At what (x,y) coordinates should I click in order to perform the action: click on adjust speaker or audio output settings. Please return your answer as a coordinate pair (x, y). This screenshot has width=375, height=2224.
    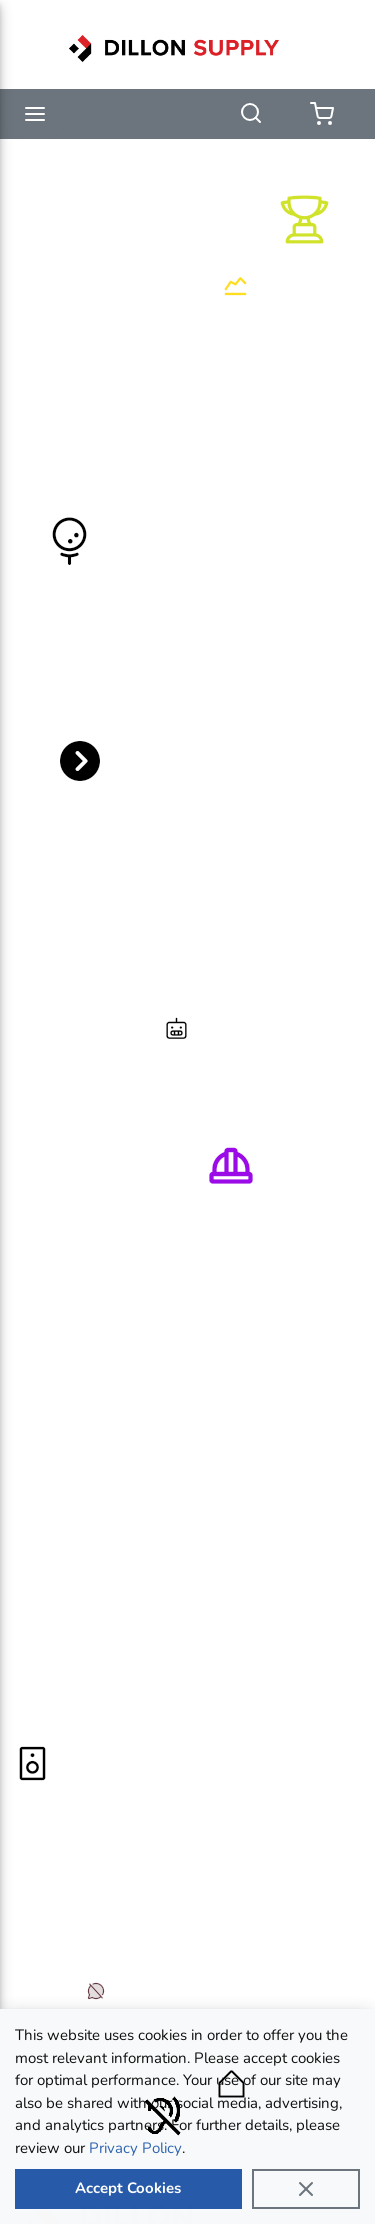
    Looking at the image, I should click on (32, 1763).